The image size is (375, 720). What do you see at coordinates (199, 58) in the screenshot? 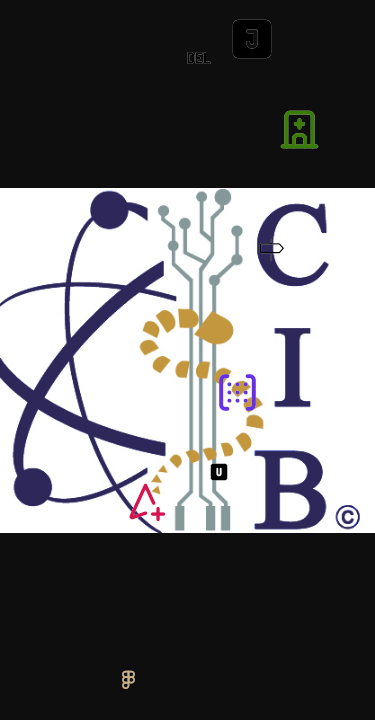
I see `indicates an HTTP DELETE request method` at bounding box center [199, 58].